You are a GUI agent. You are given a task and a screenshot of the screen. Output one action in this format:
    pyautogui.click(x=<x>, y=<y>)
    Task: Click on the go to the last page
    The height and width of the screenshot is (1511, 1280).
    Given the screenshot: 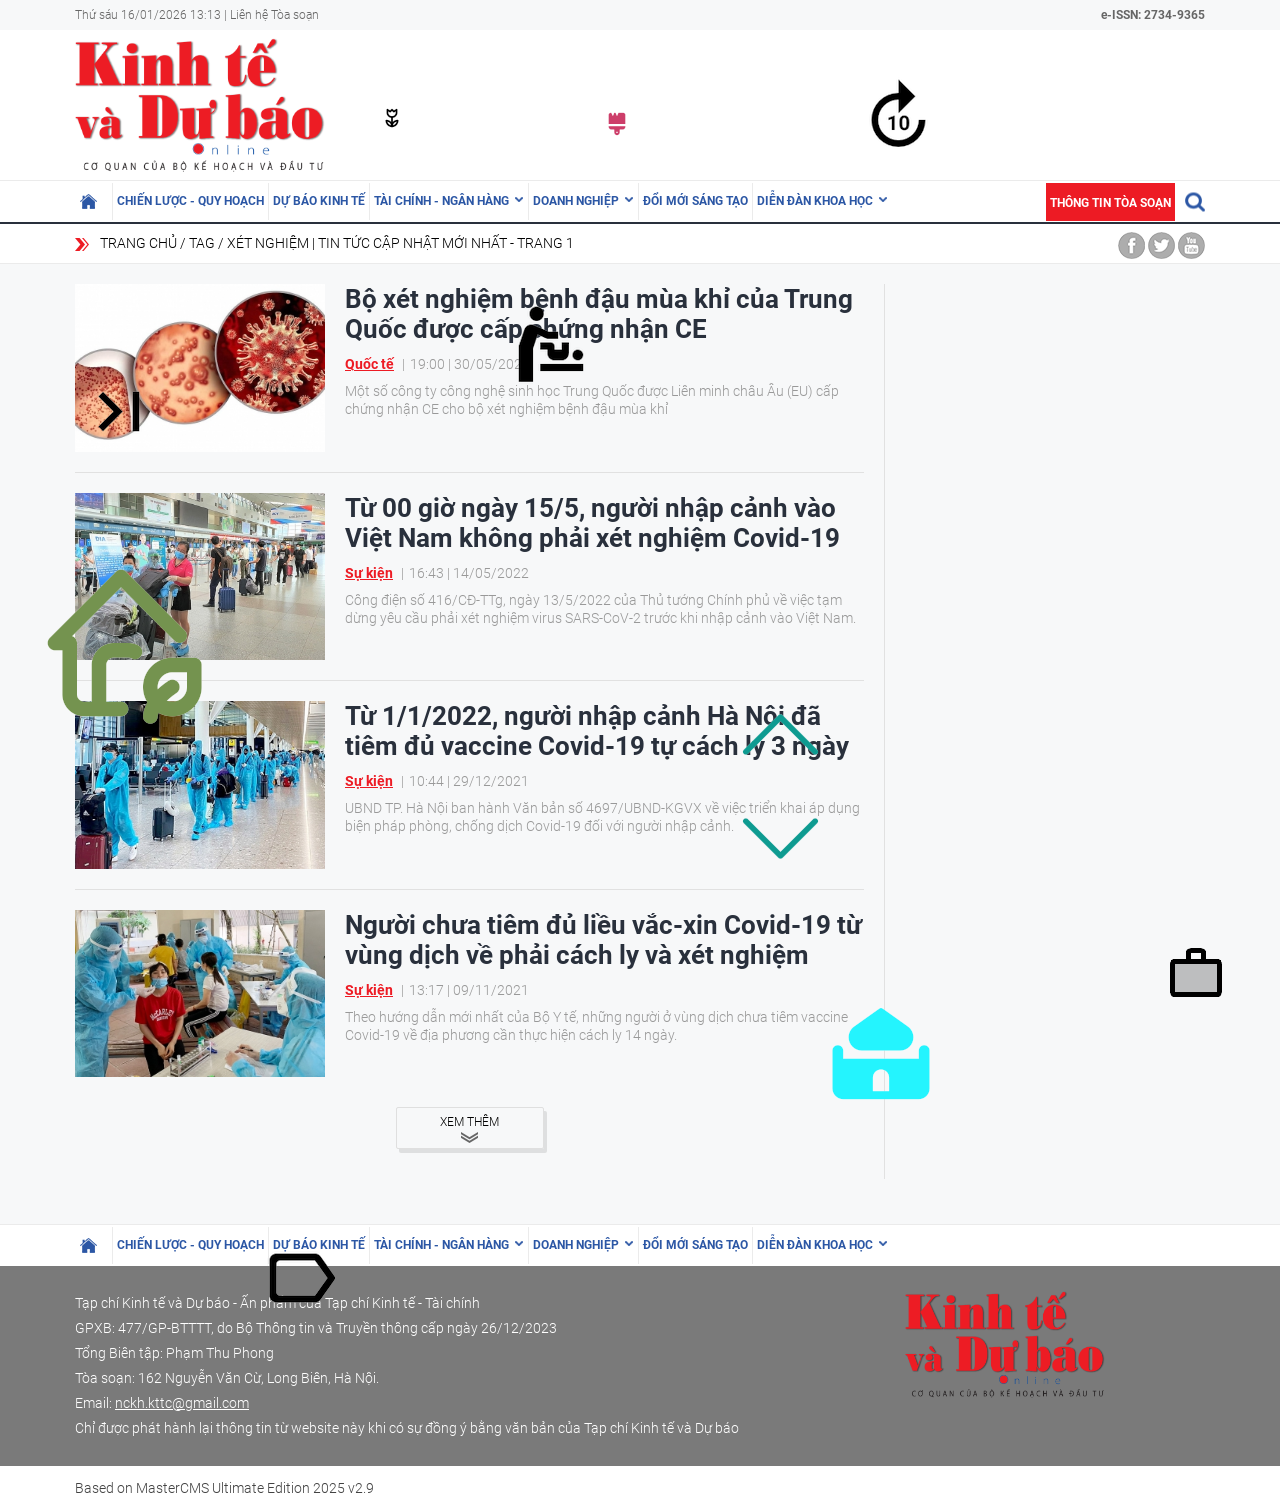 What is the action you would take?
    pyautogui.click(x=119, y=411)
    